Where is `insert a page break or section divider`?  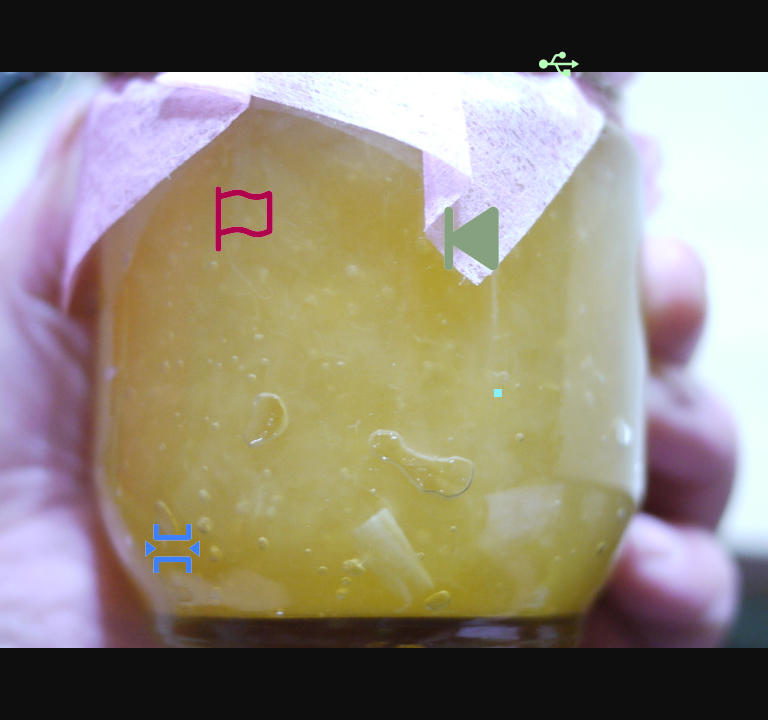 insert a page break or section divider is located at coordinates (172, 548).